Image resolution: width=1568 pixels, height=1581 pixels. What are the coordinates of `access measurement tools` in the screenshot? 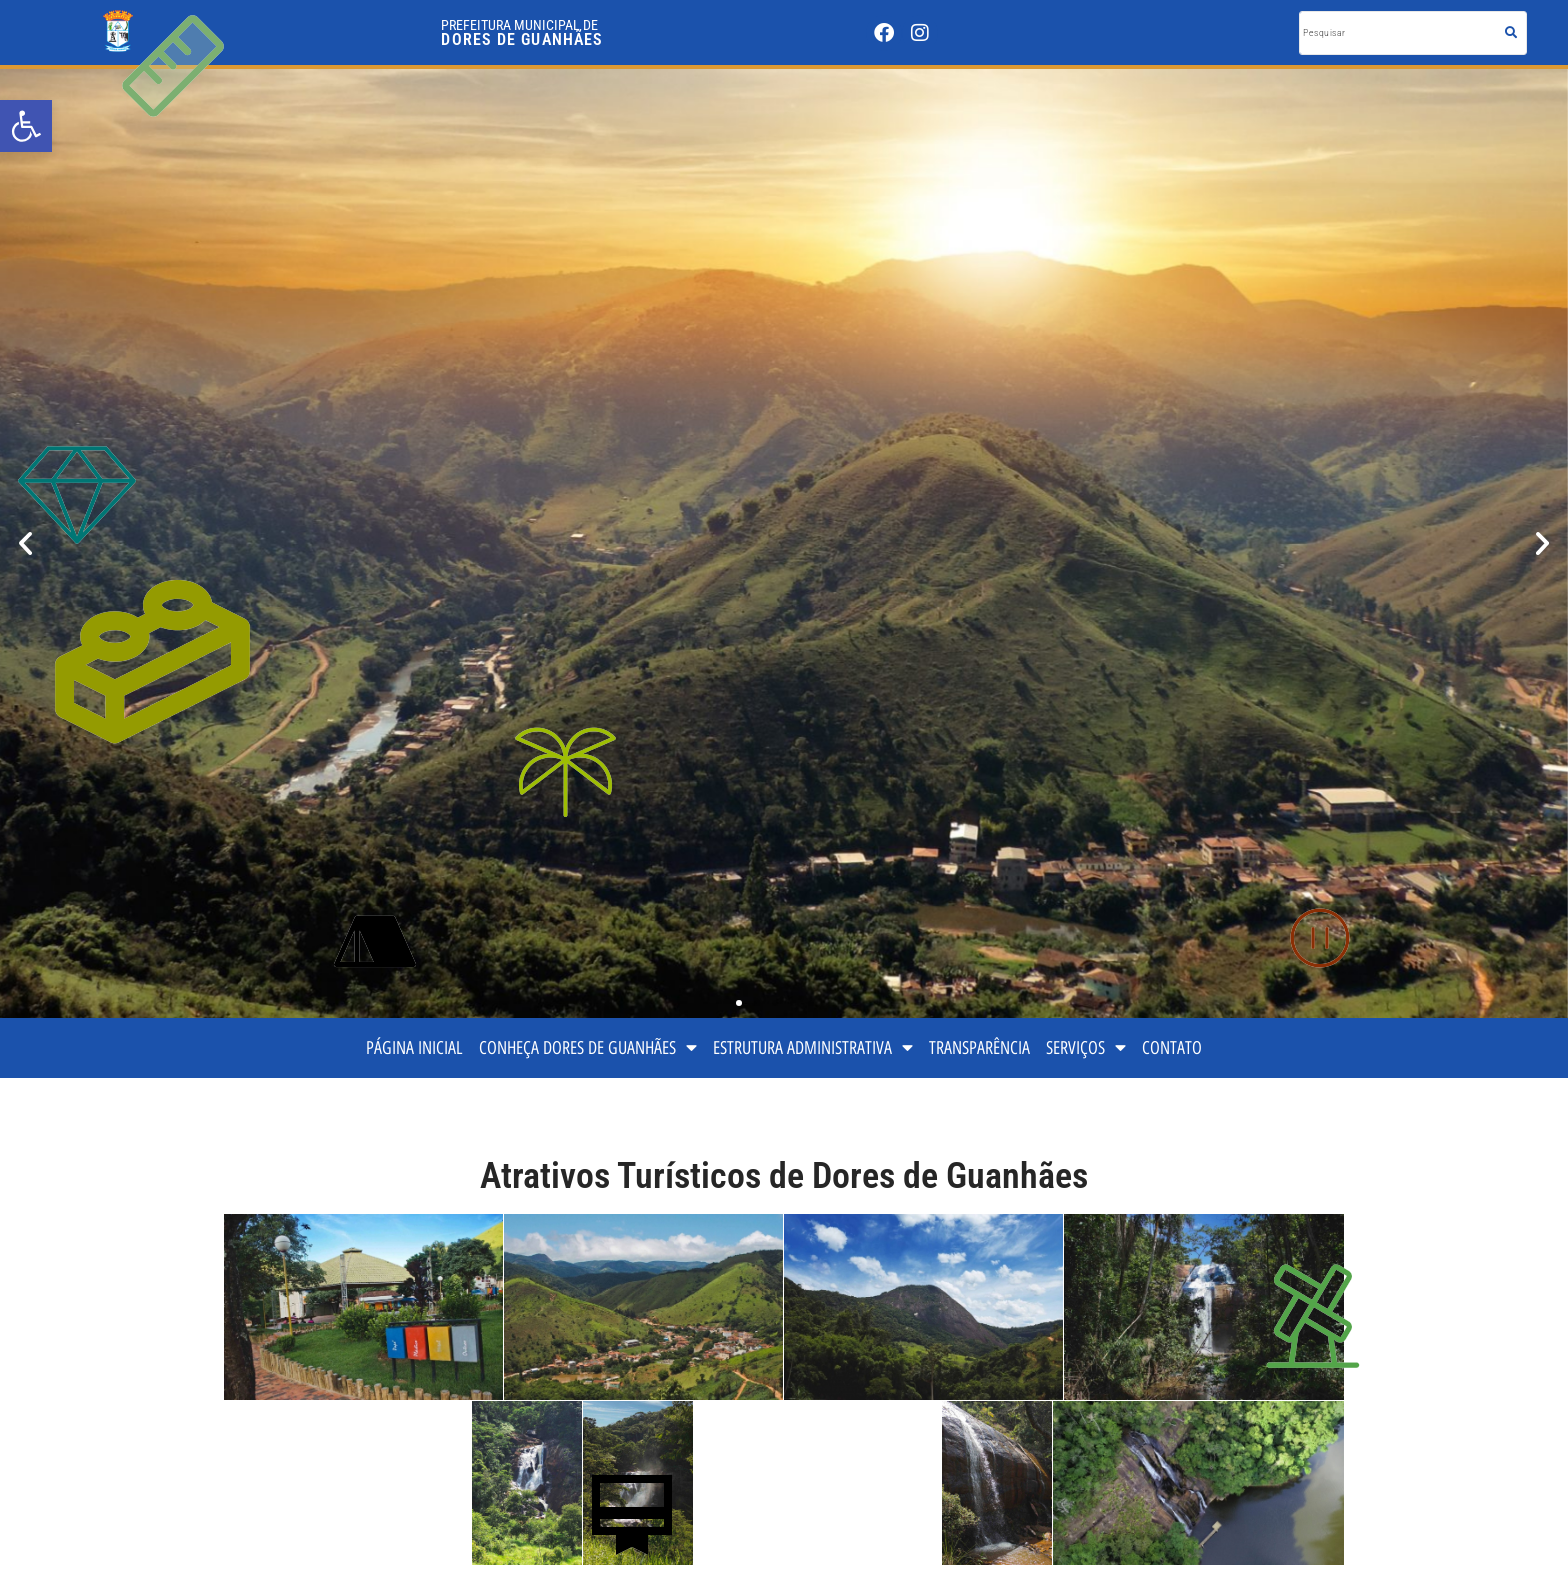 It's located at (173, 66).